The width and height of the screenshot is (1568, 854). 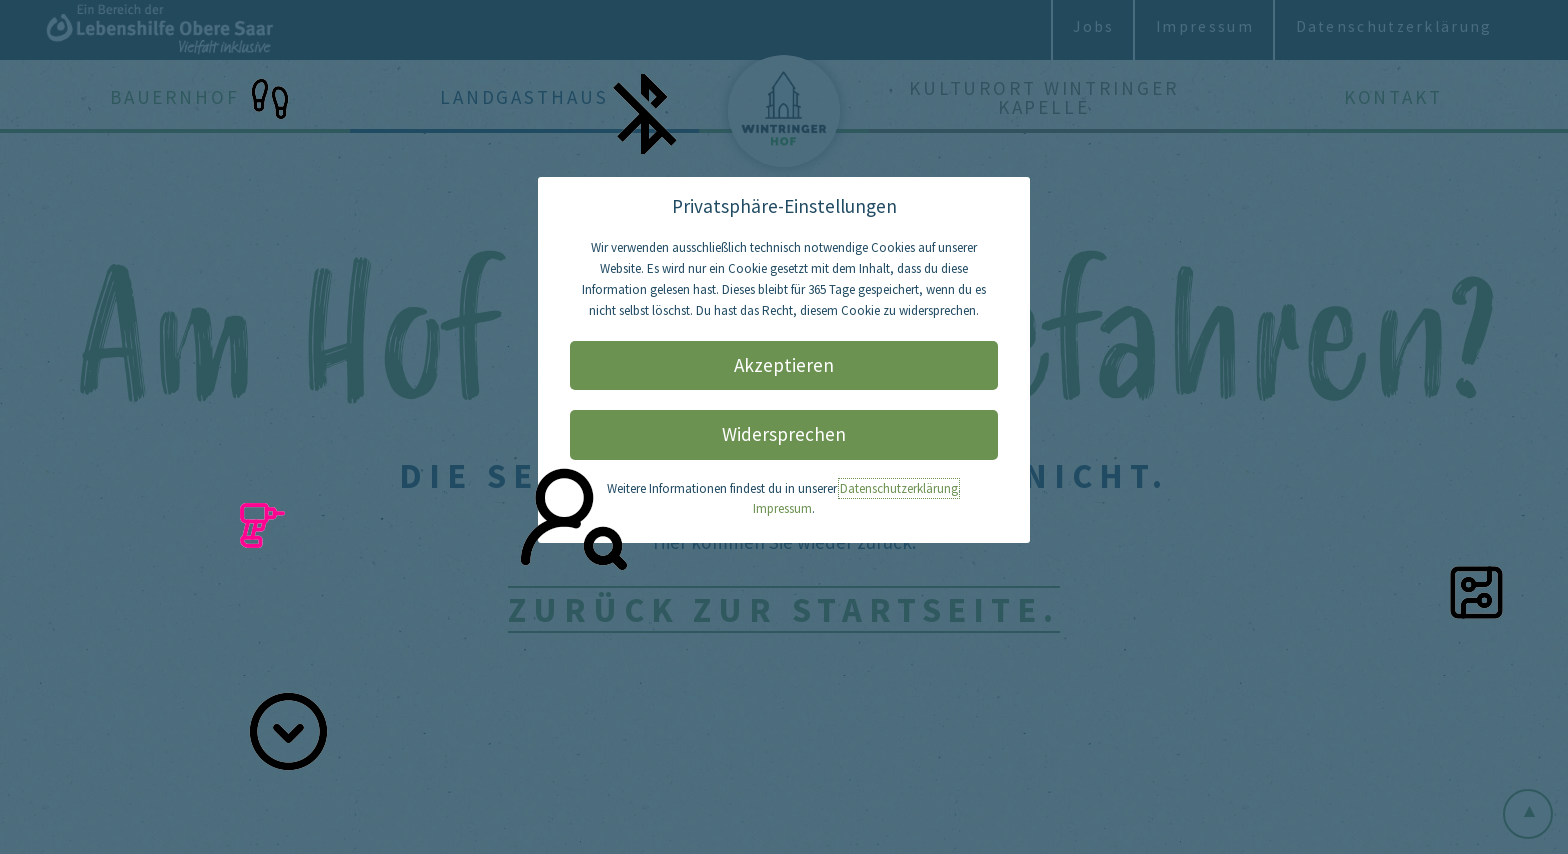 I want to click on bluetooth is currently disabled, so click(x=645, y=114).